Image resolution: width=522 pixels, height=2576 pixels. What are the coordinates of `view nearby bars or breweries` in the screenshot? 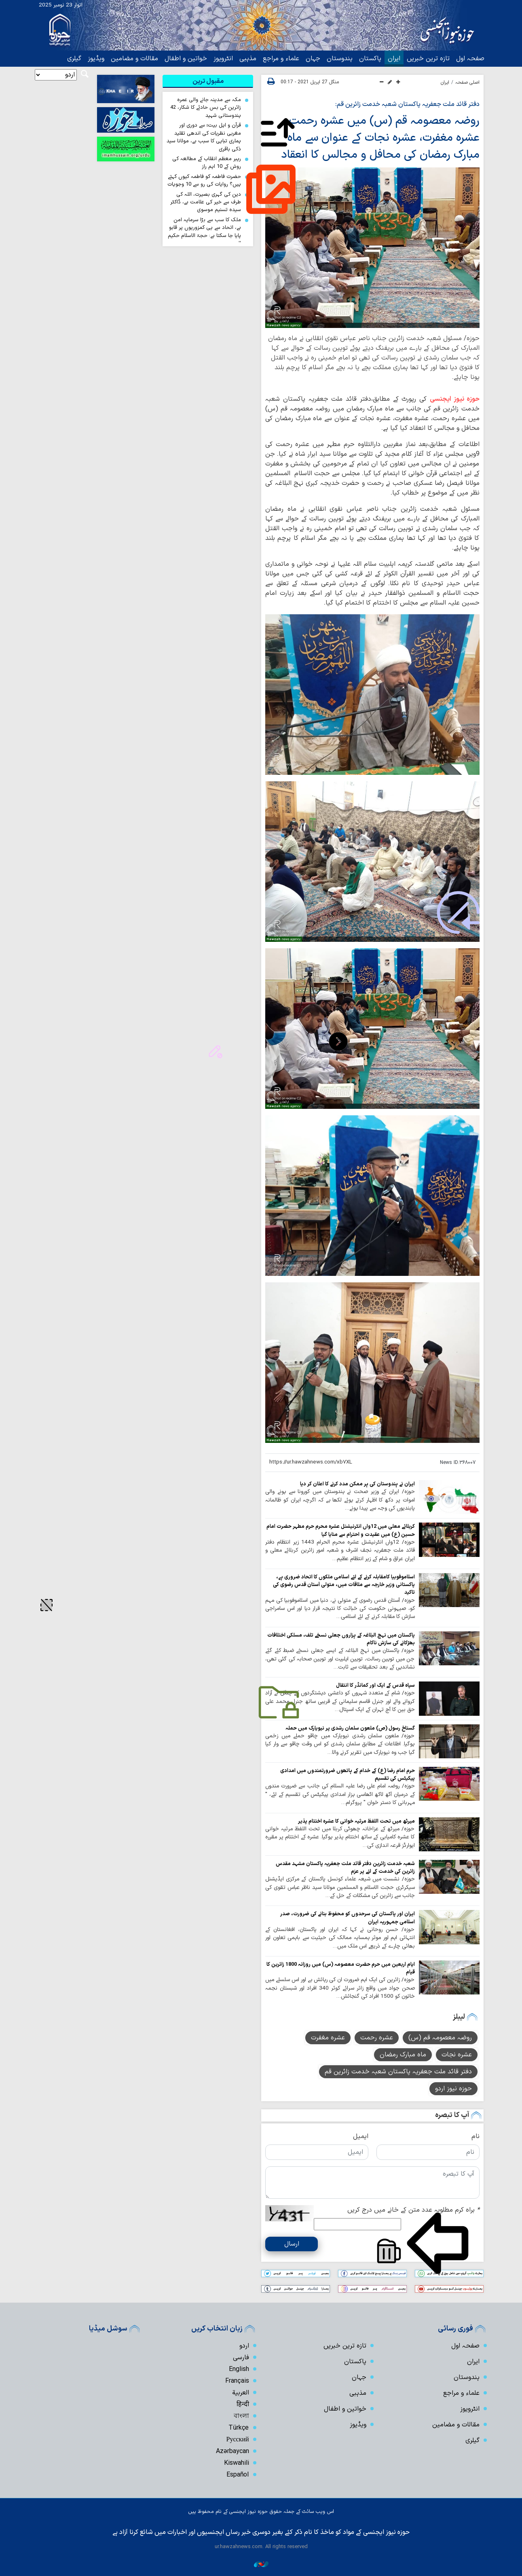 It's located at (387, 2252).